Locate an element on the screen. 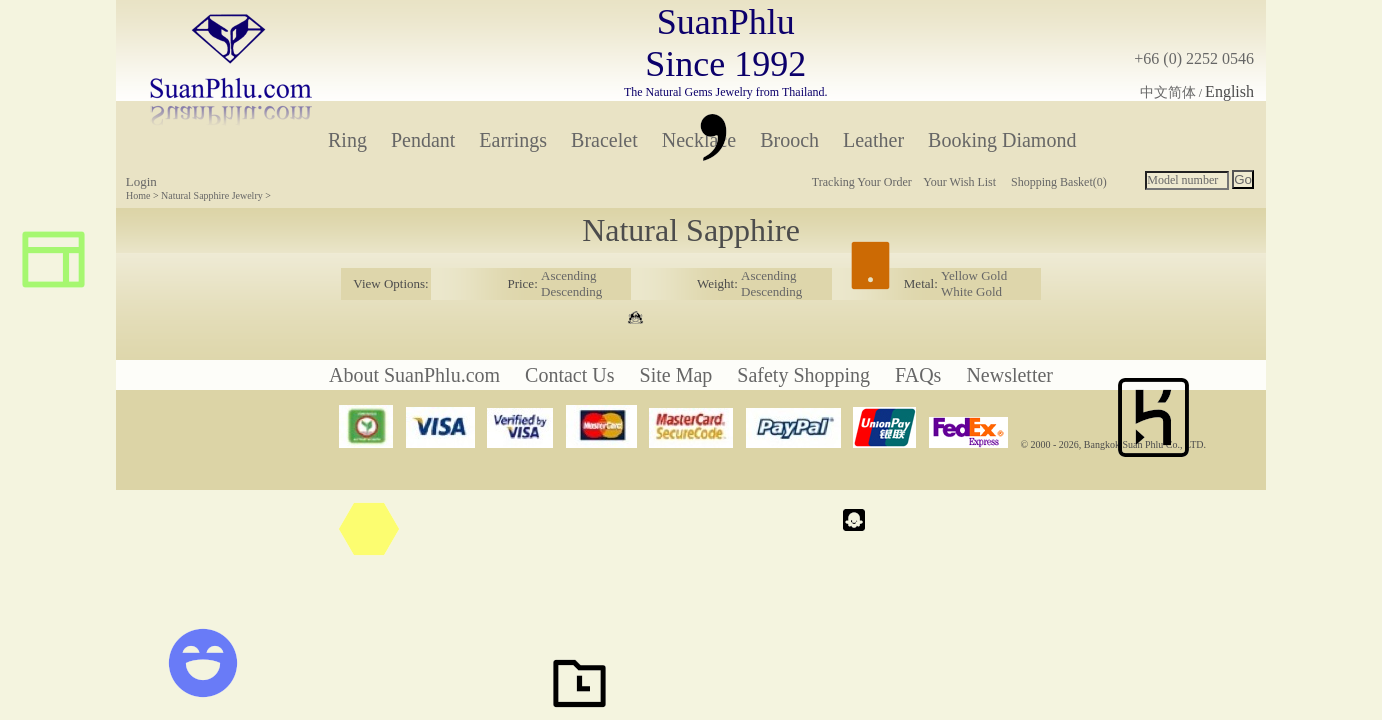 The height and width of the screenshot is (720, 1382). optinmonster logo is located at coordinates (635, 317).